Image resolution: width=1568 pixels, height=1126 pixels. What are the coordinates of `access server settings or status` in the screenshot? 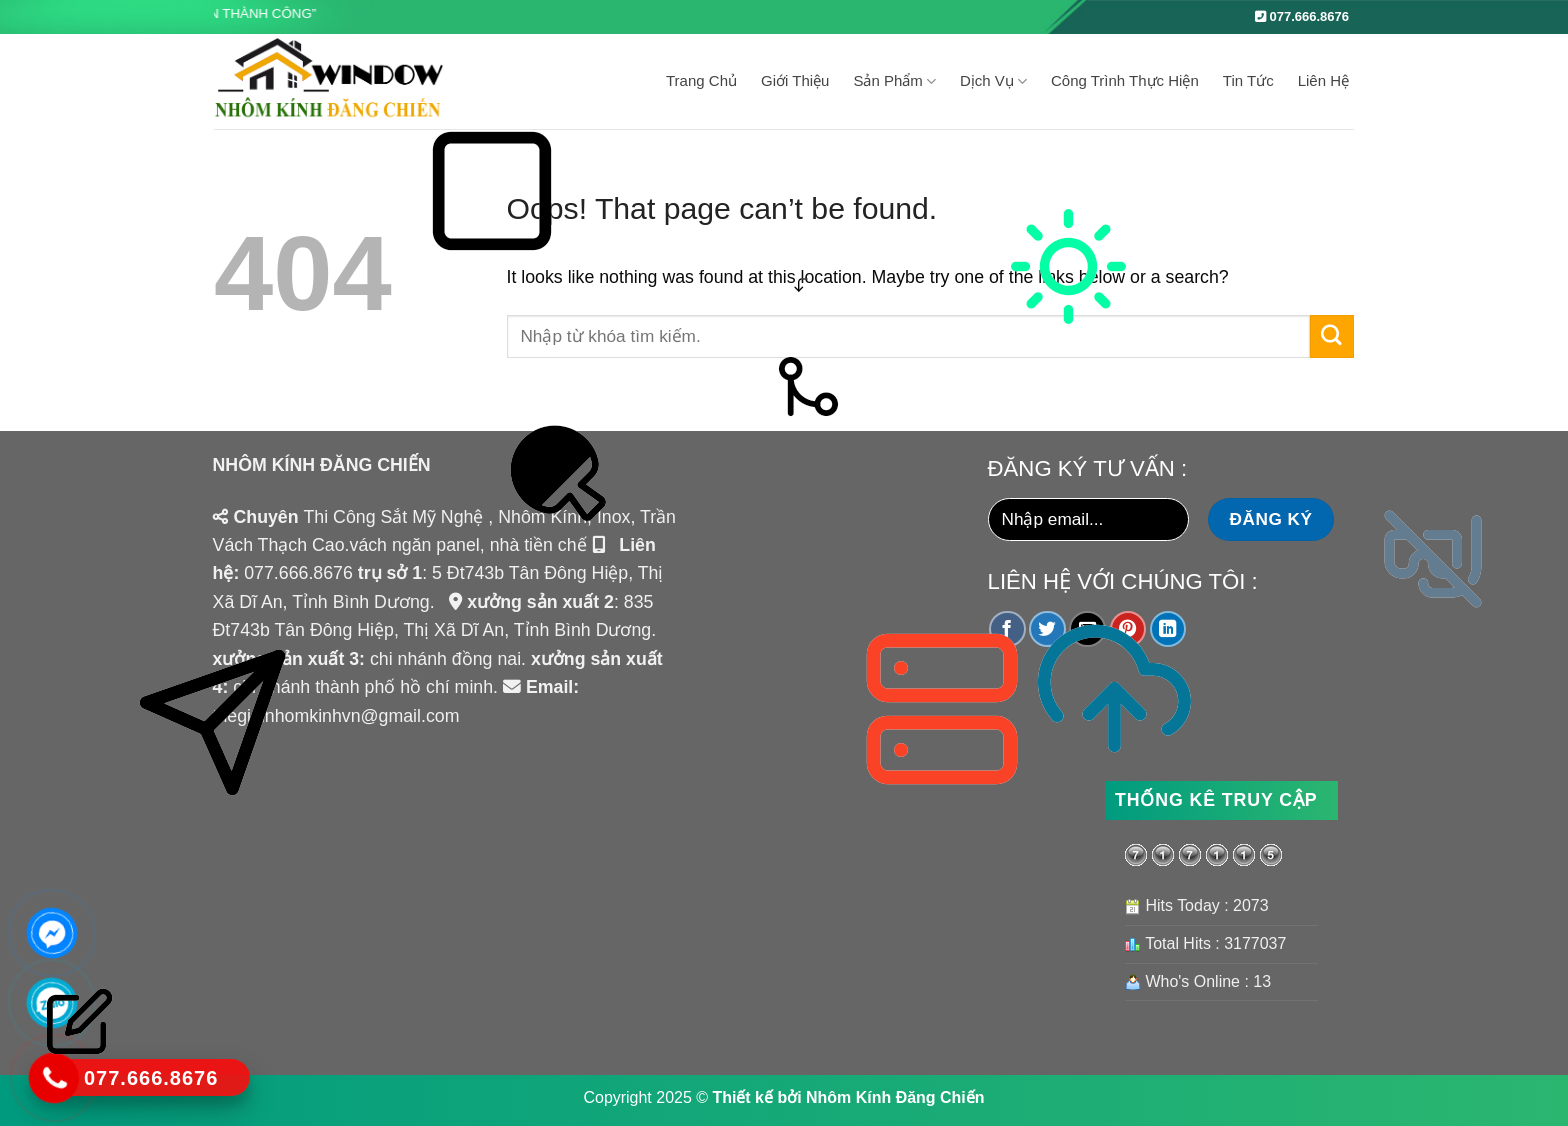 It's located at (942, 709).